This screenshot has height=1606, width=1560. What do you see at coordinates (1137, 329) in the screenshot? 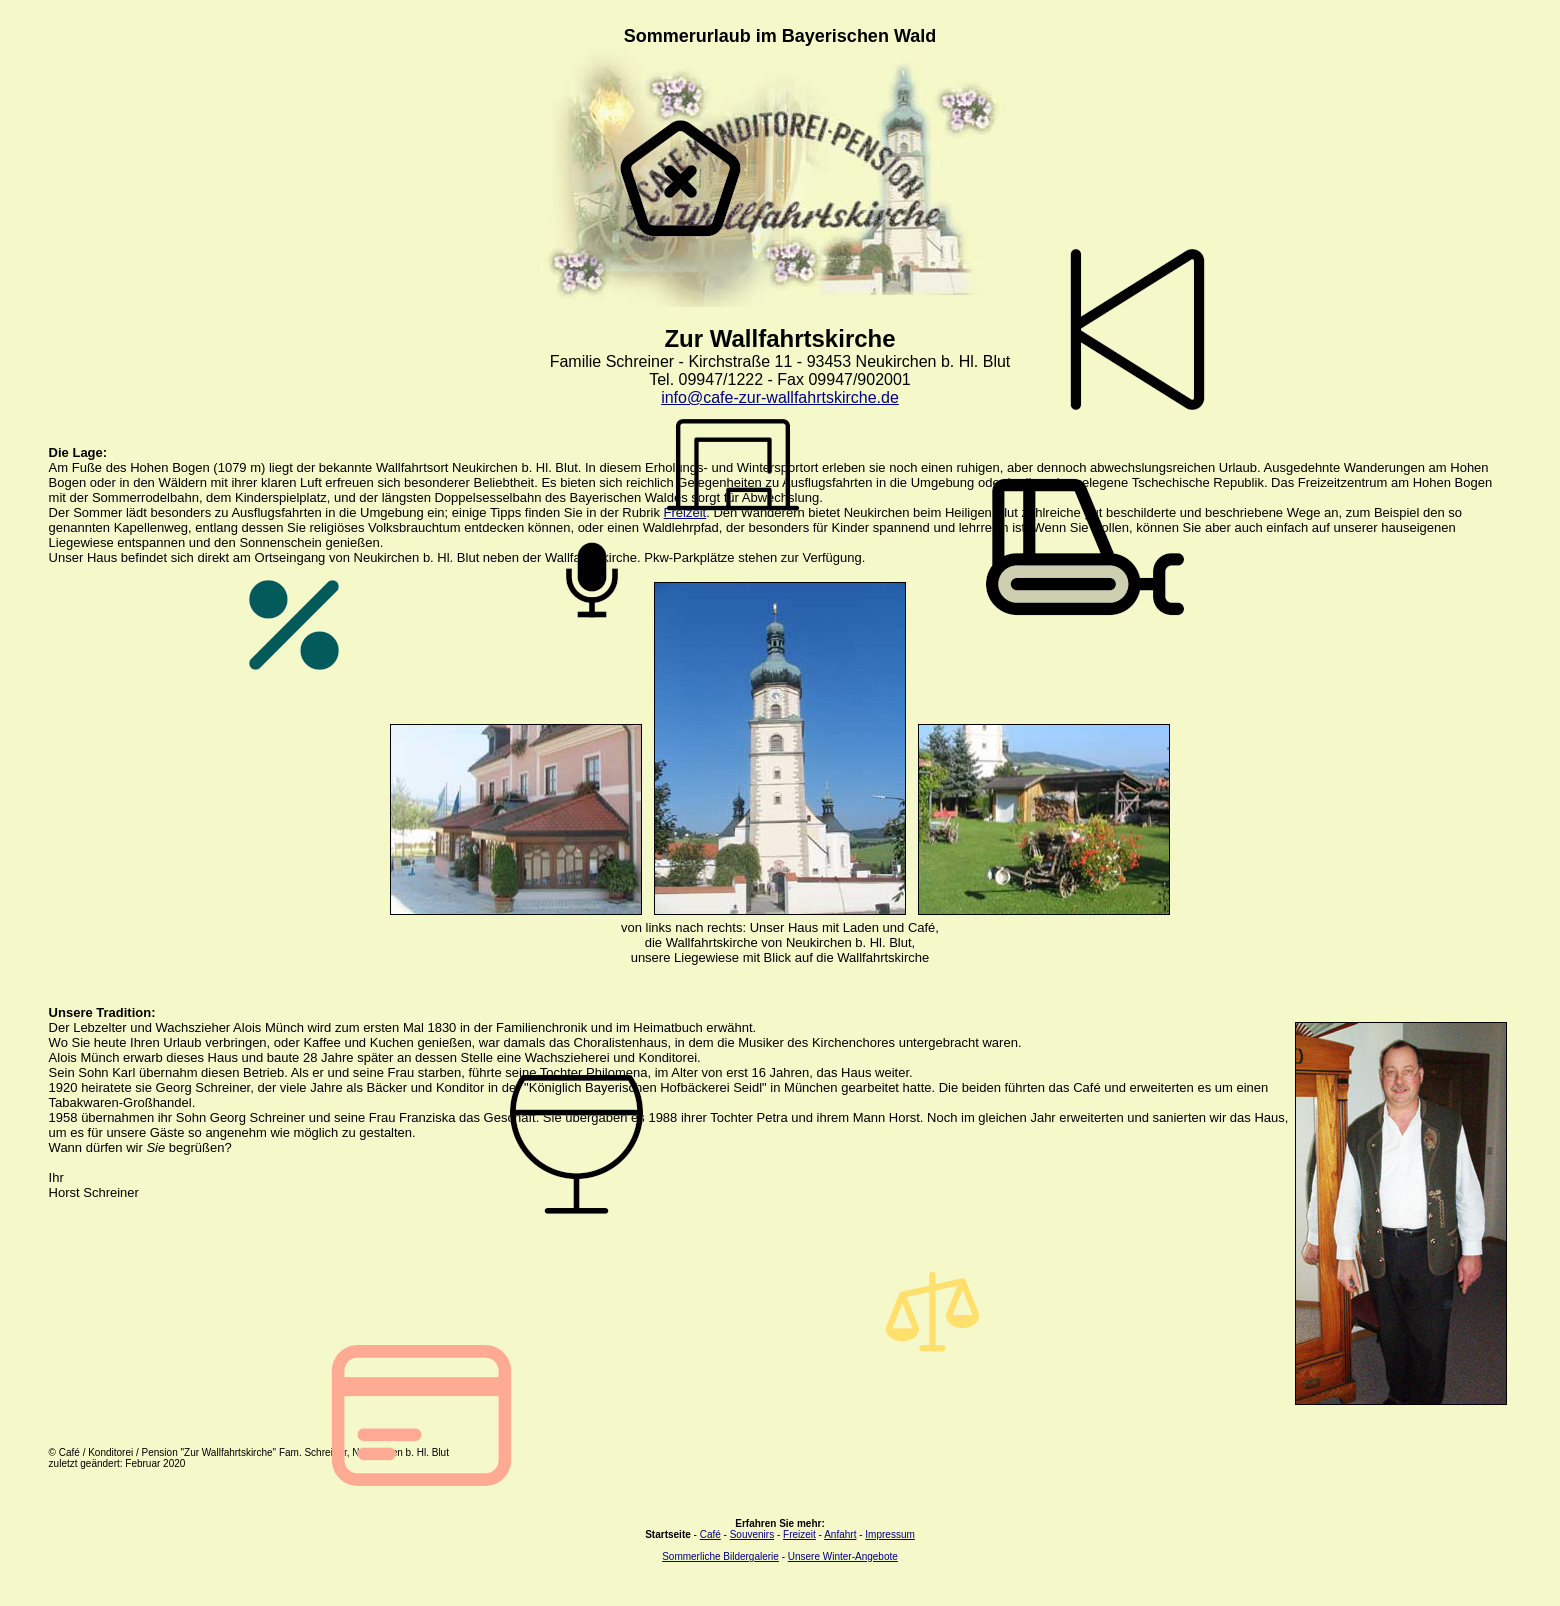
I see `skip to previous track` at bounding box center [1137, 329].